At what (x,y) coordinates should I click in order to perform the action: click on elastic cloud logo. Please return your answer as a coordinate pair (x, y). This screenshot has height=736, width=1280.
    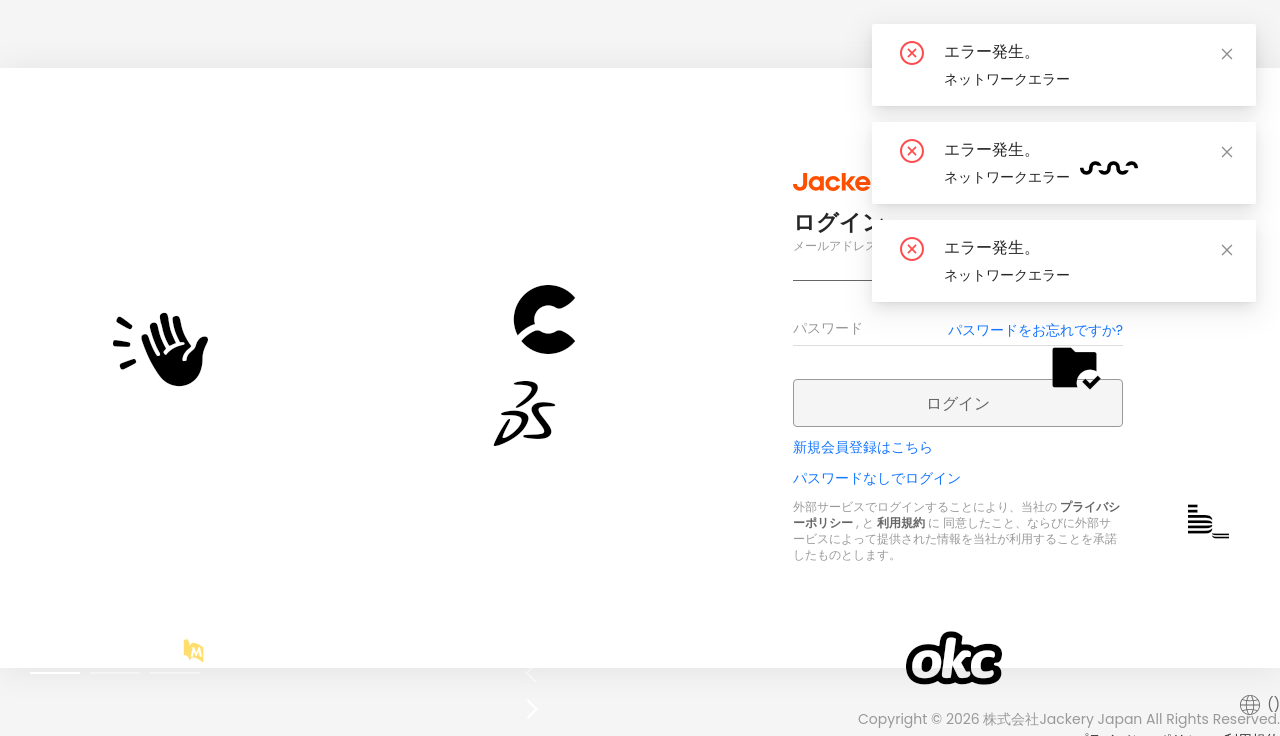
    Looking at the image, I should click on (544, 319).